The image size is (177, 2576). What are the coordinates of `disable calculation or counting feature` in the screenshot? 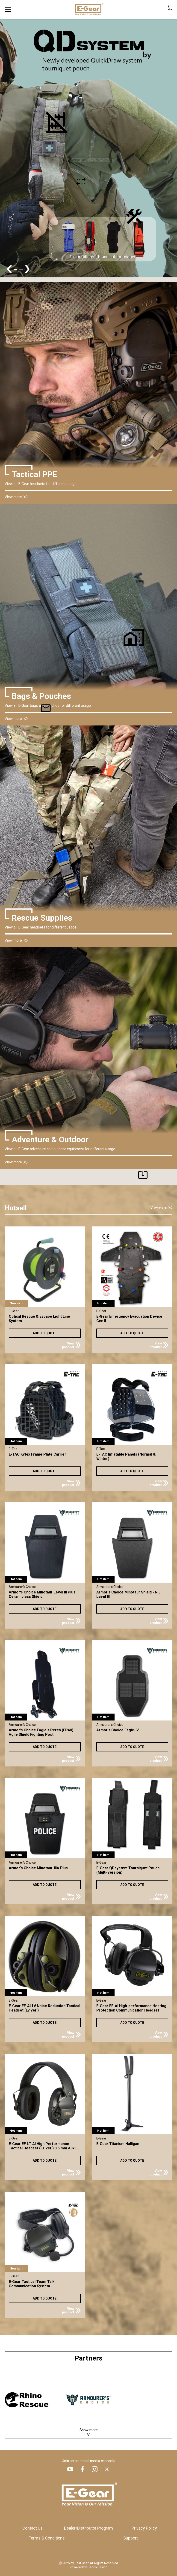 It's located at (56, 122).